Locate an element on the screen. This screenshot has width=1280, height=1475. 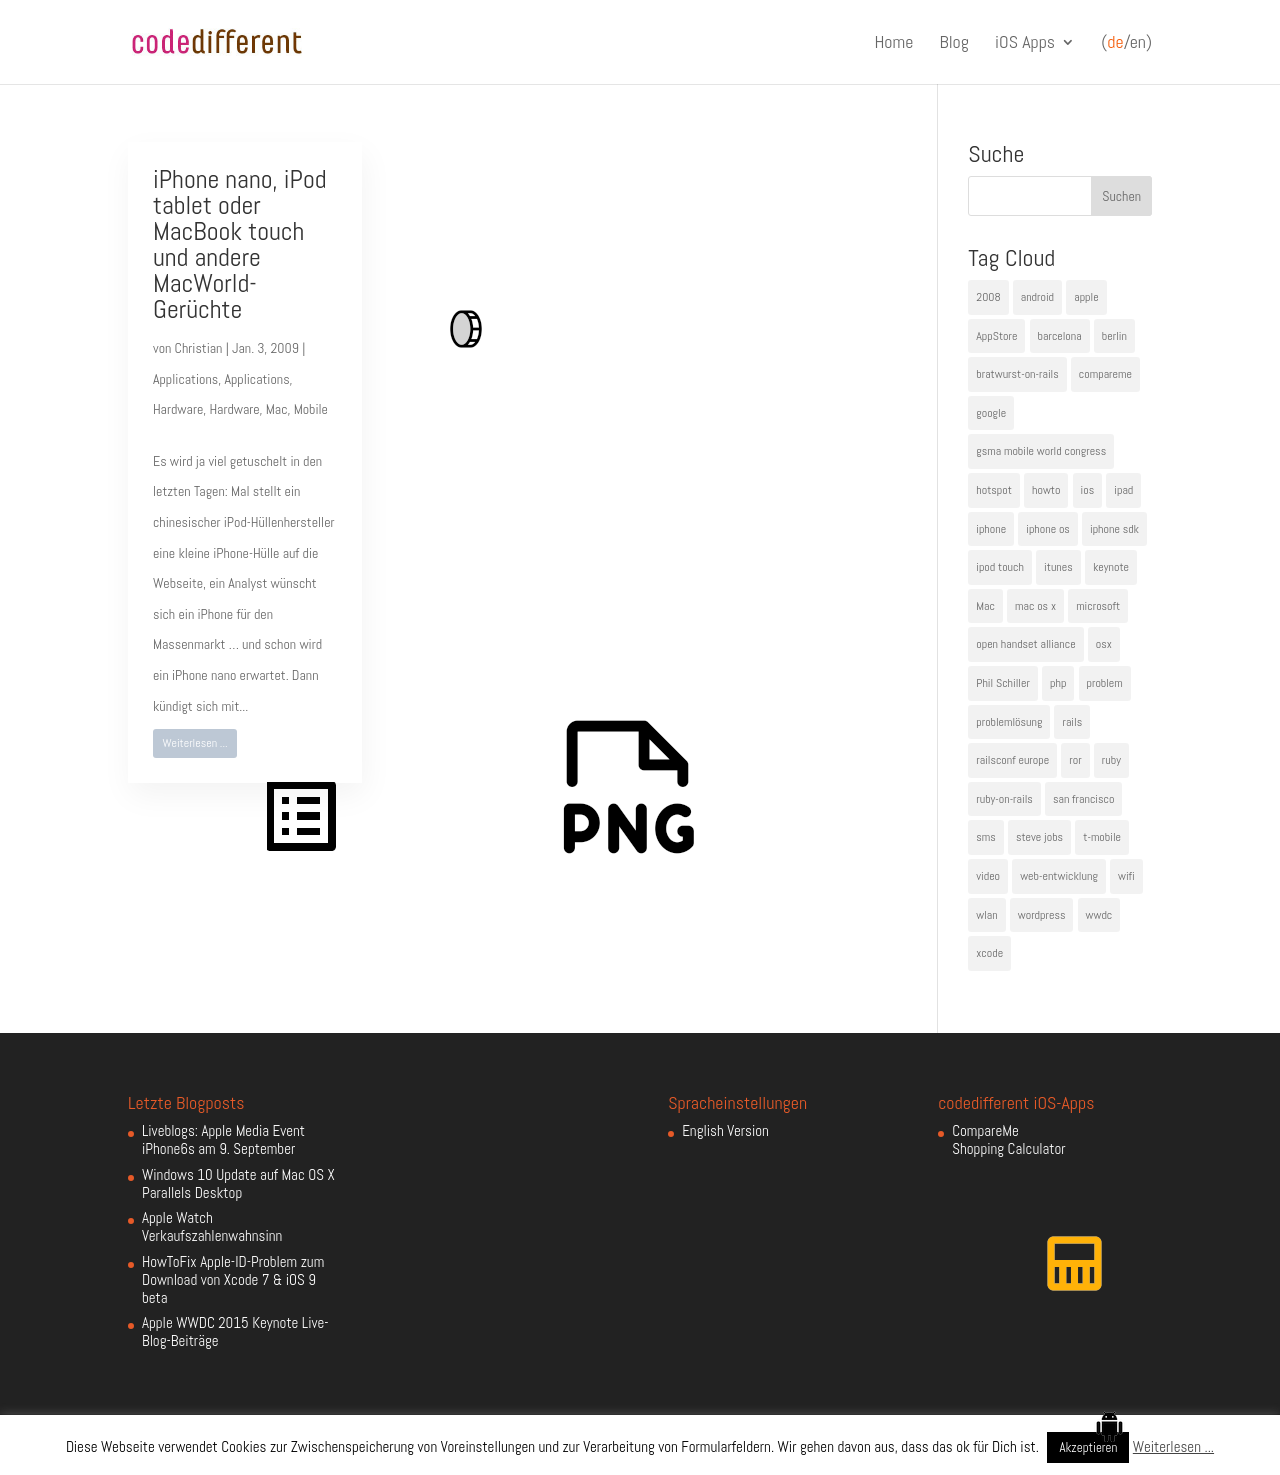
view list details or summary is located at coordinates (301, 816).